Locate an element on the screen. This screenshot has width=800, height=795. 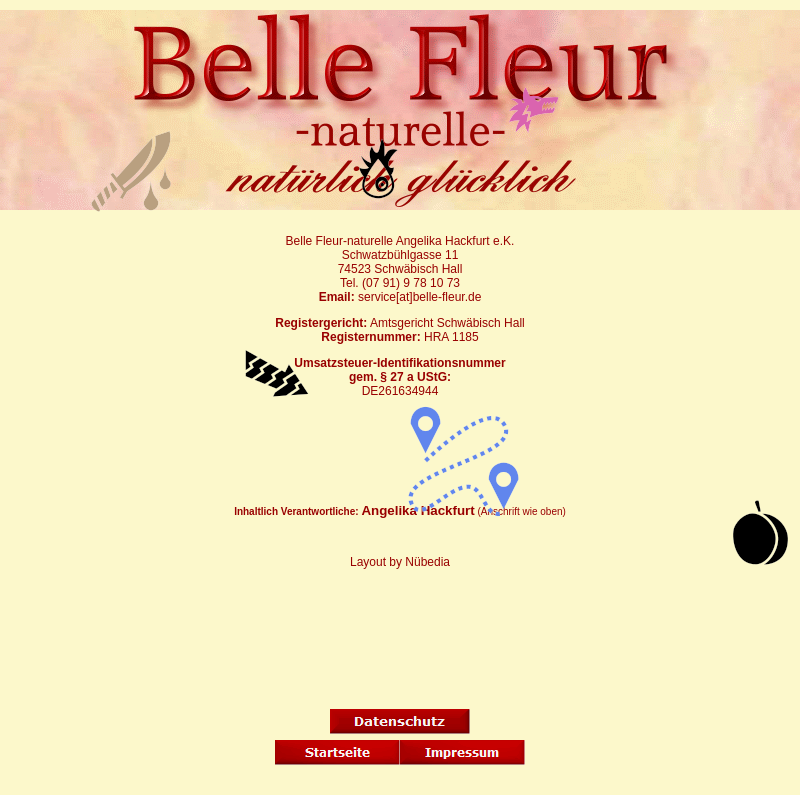
view route distance between two points is located at coordinates (463, 461).